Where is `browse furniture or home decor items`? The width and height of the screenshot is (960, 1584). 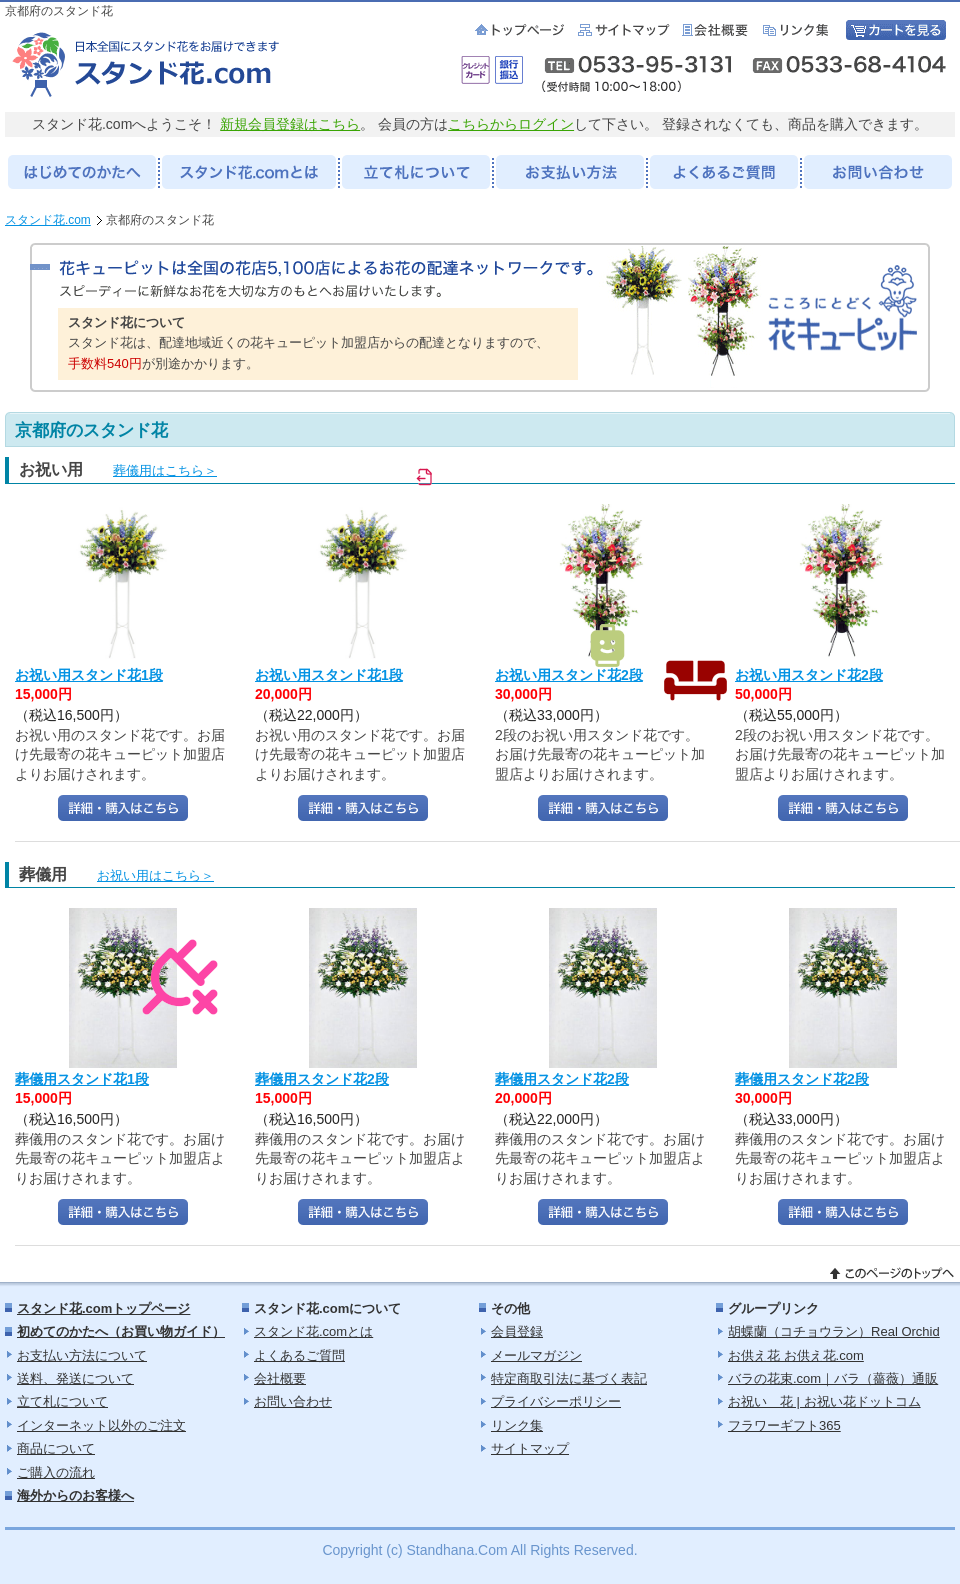 browse furniture or home decor items is located at coordinates (695, 679).